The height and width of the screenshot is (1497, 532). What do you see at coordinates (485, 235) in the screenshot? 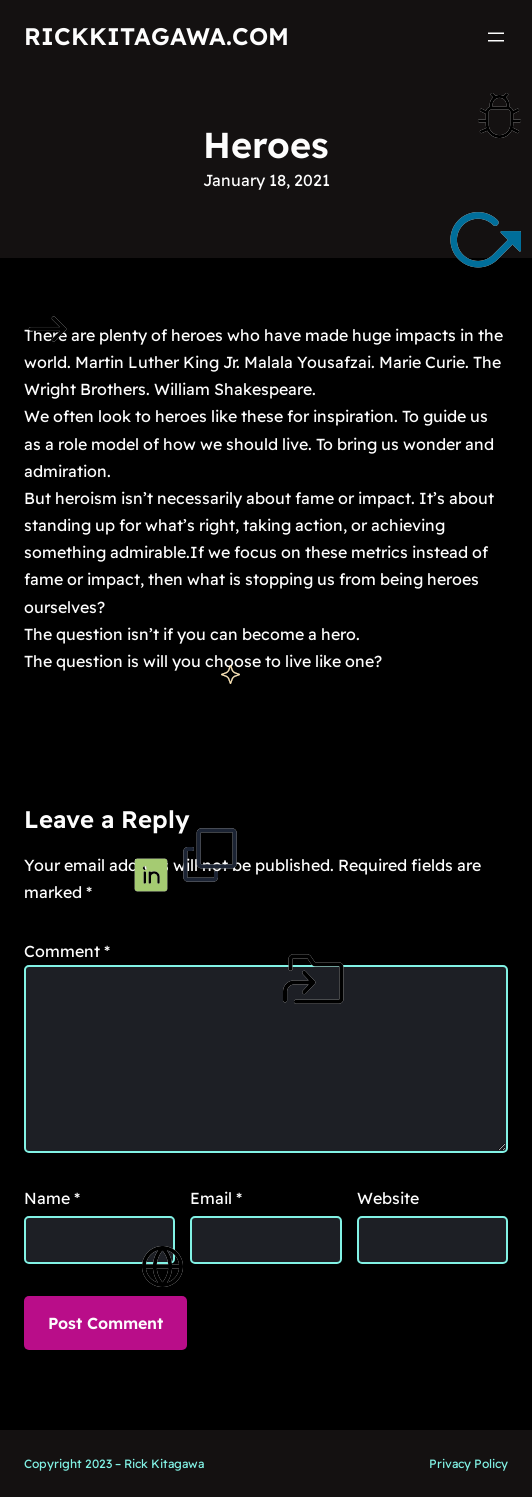
I see `repeat or loop an action` at bounding box center [485, 235].